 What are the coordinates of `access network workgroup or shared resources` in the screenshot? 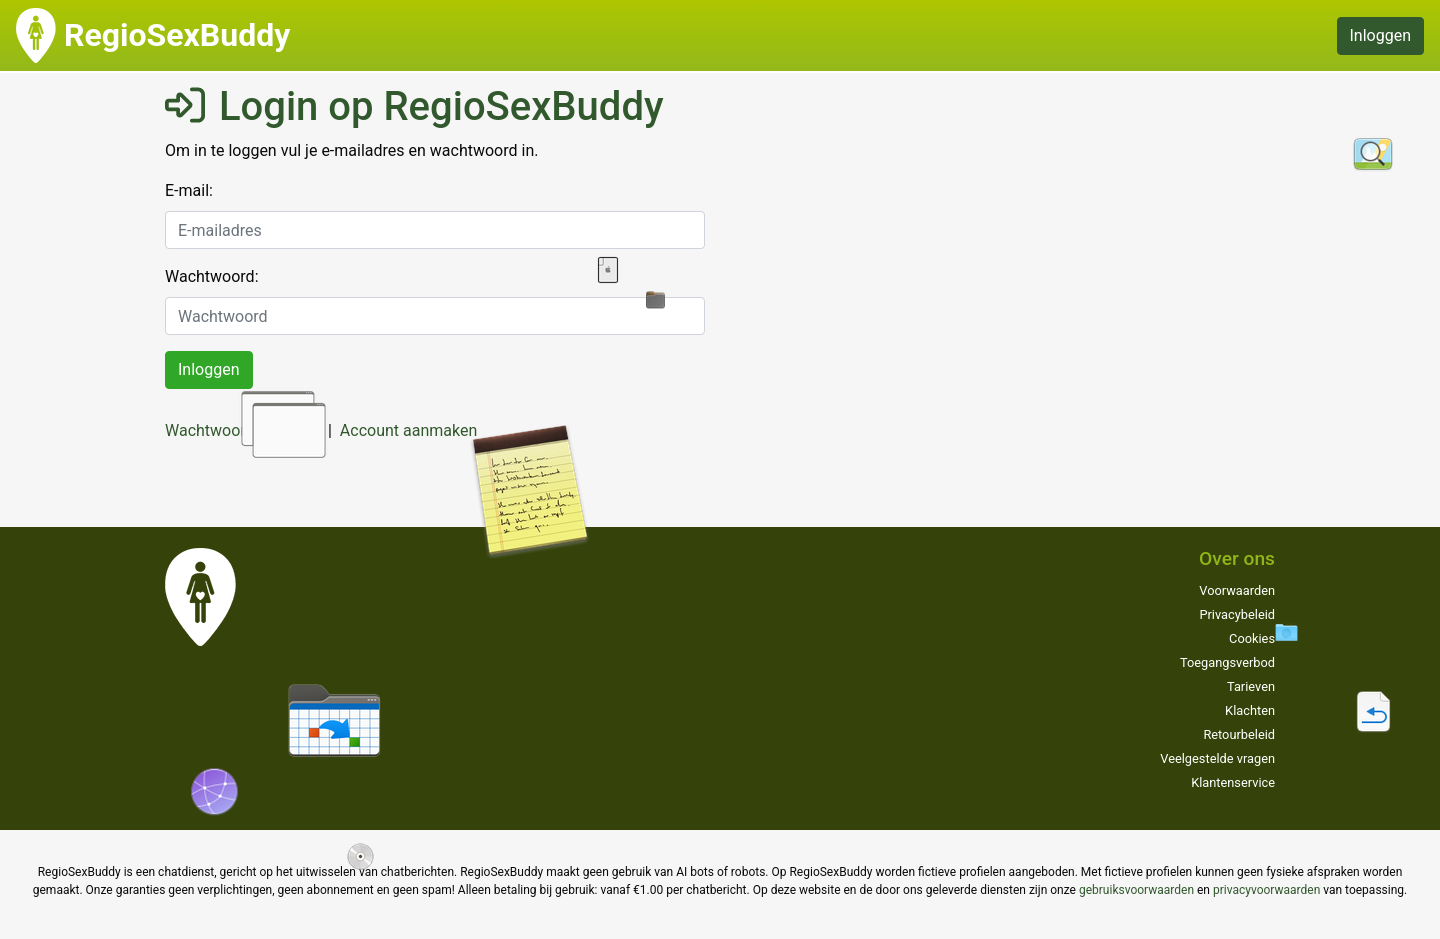 It's located at (214, 791).